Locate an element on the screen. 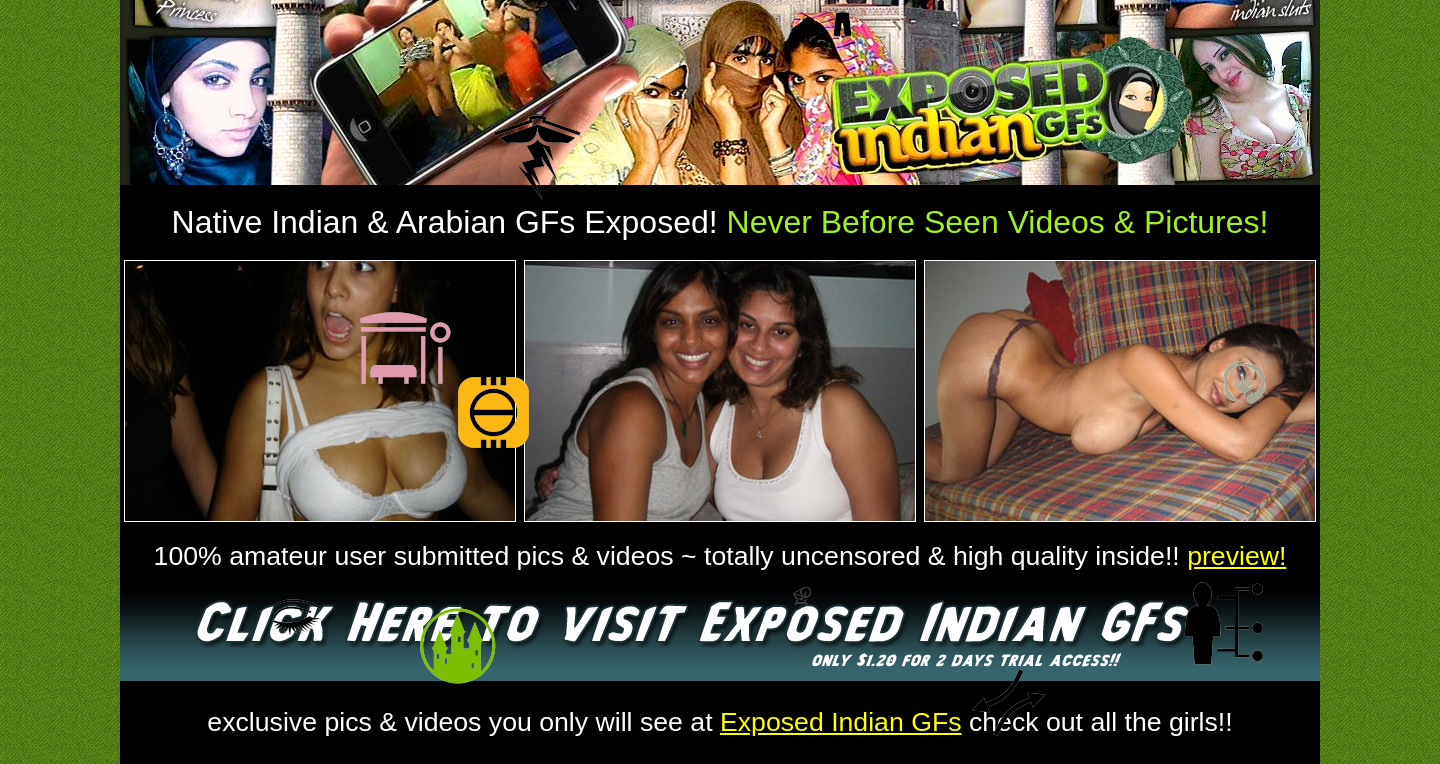 Image resolution: width=1440 pixels, height=764 pixels. access castle or fortress location in game is located at coordinates (458, 646).